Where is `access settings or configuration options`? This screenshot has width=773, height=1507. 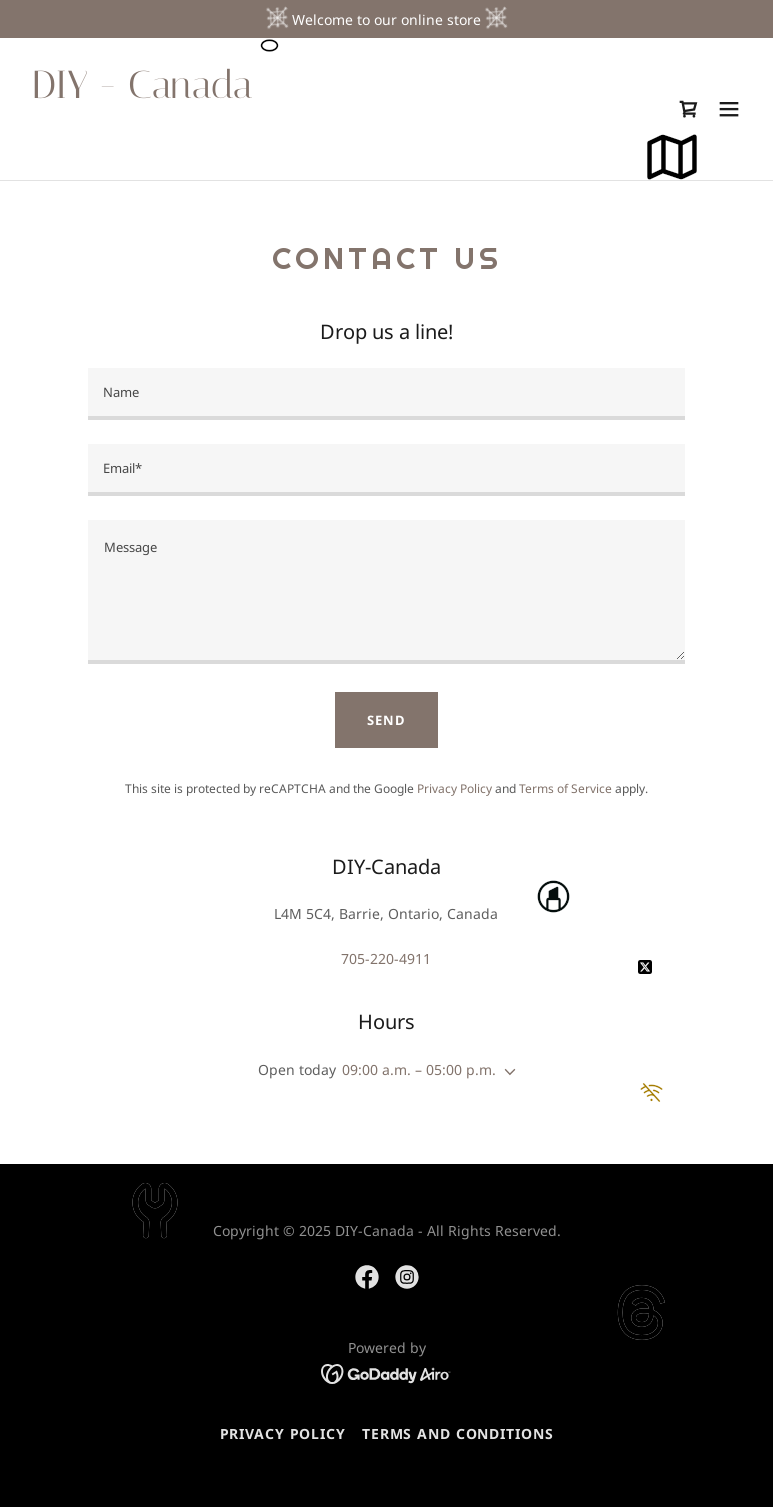
access settings or configuration options is located at coordinates (155, 1210).